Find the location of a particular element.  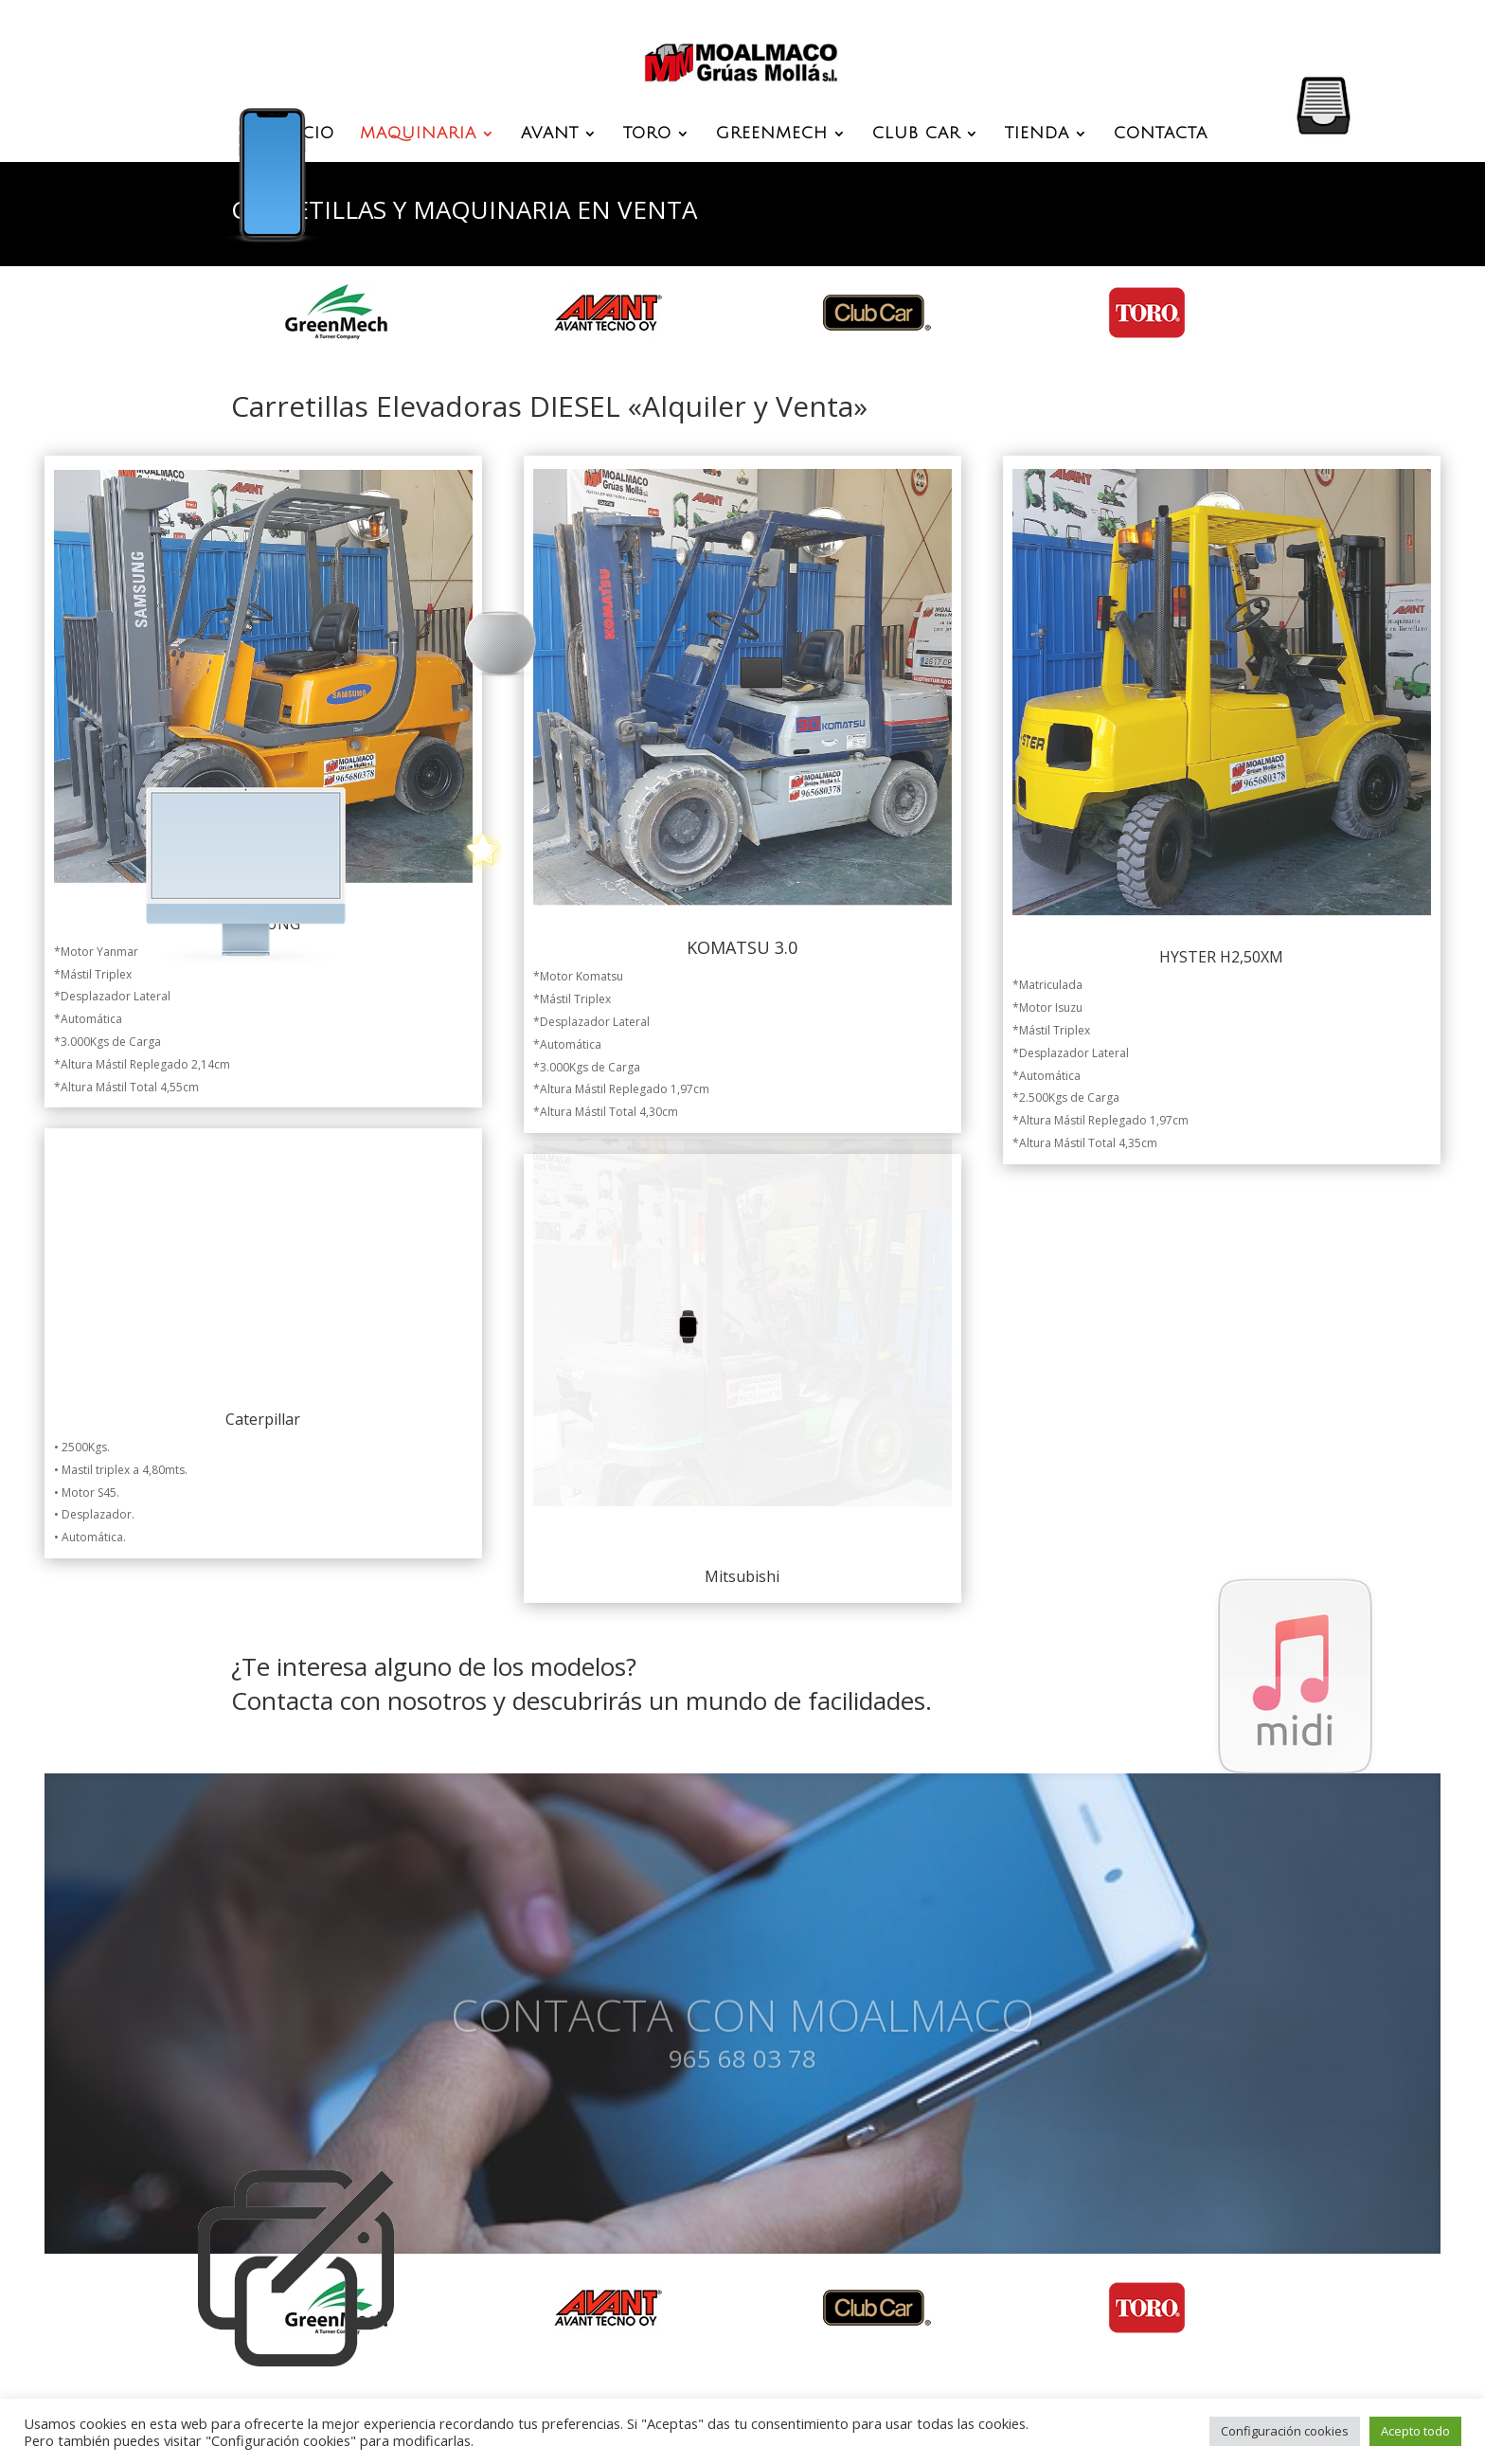

open print editor application is located at coordinates (295, 2268).